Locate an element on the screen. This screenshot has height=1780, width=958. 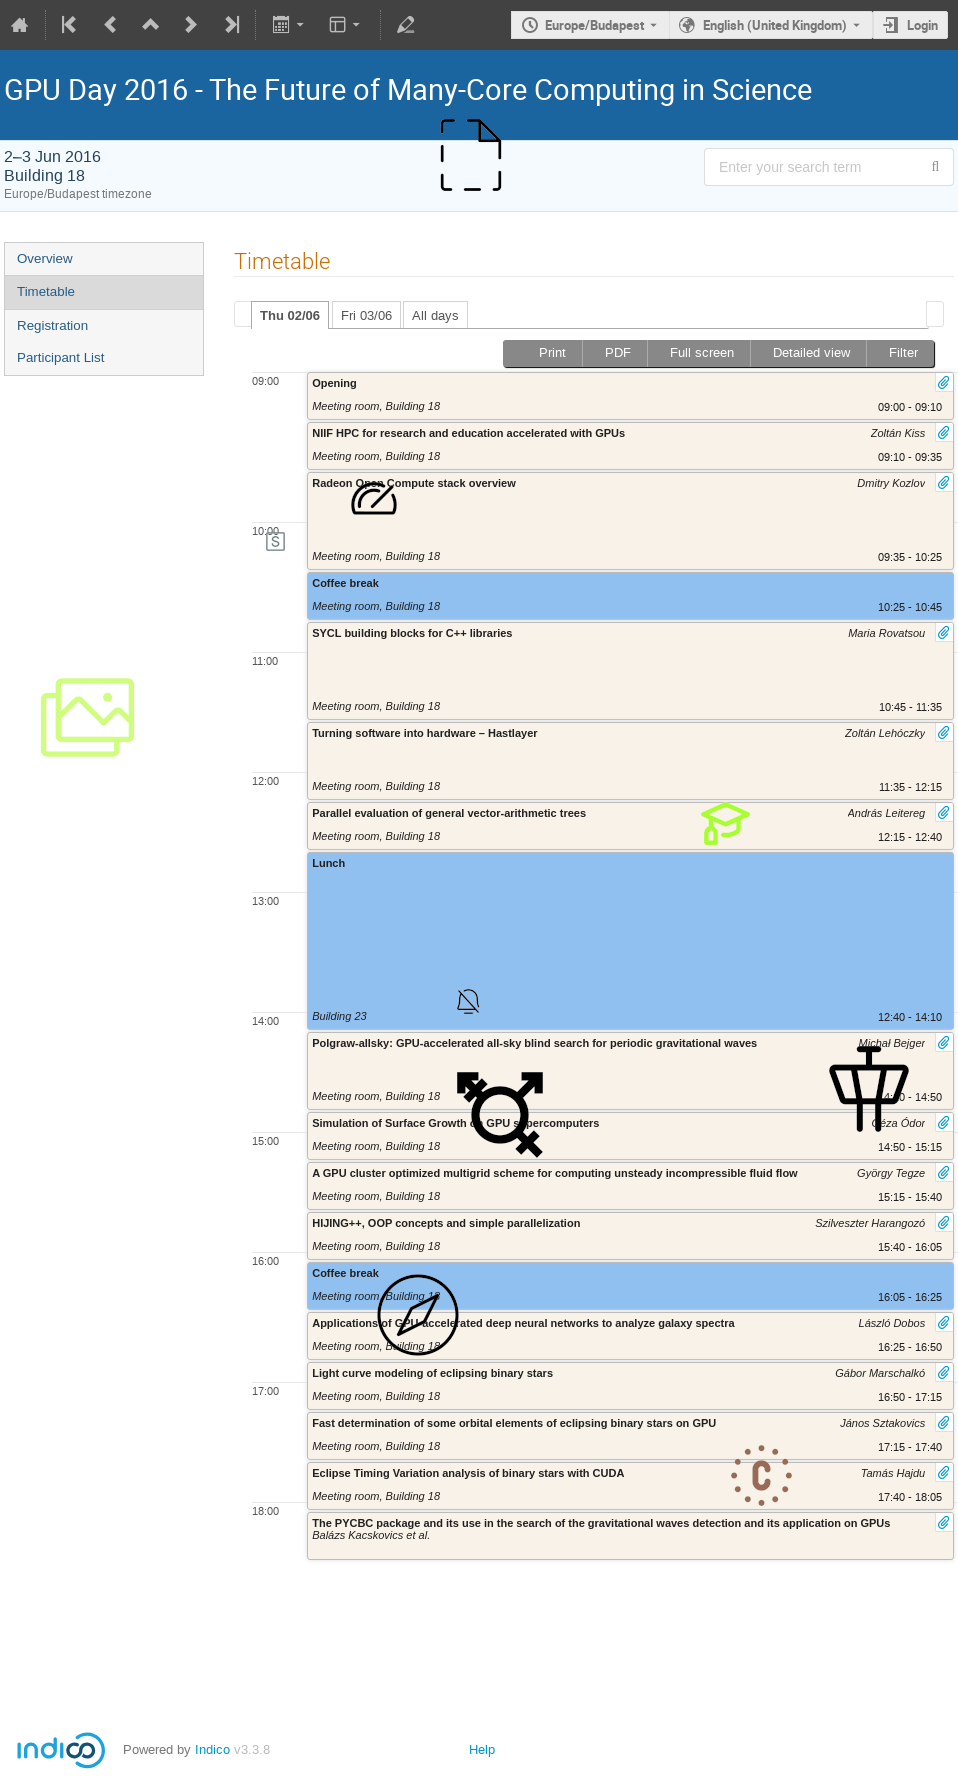
access learning or education resources is located at coordinates (725, 823).